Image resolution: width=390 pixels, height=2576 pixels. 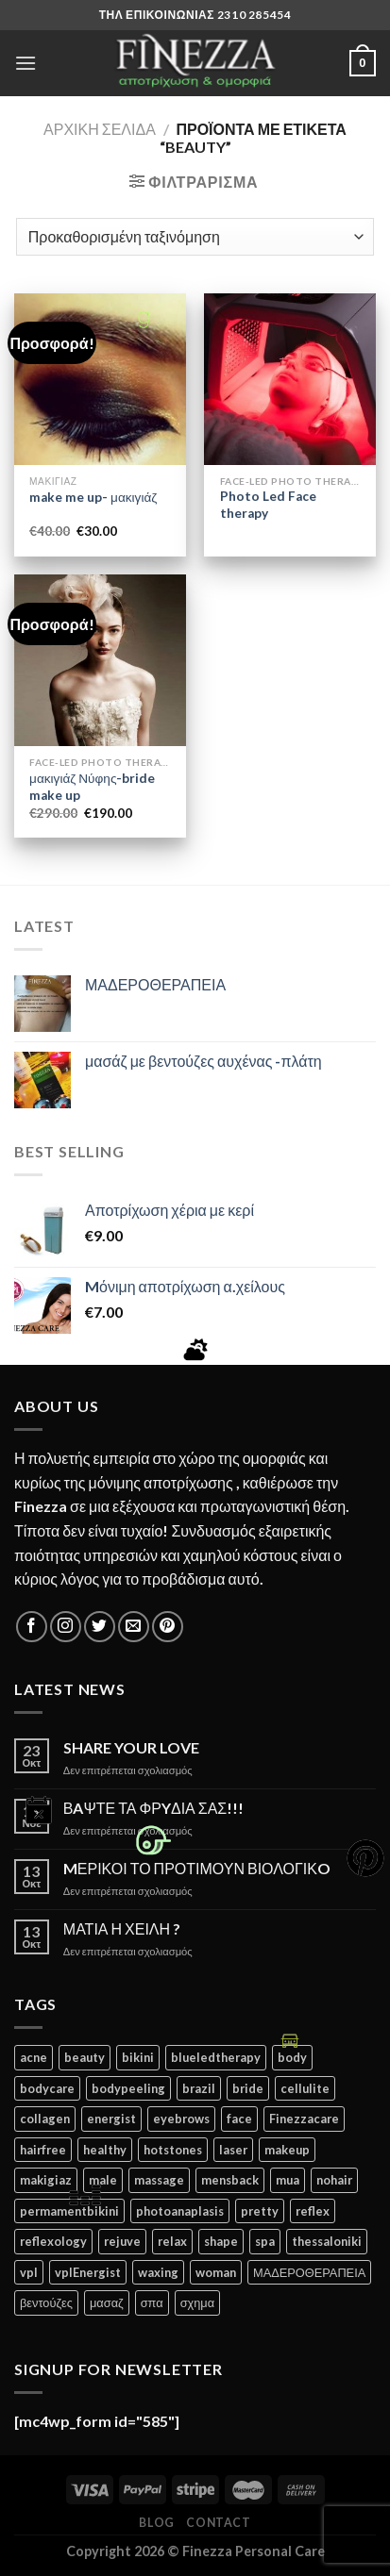 I want to click on cancel or delete a scheduled event, so click(x=39, y=1811).